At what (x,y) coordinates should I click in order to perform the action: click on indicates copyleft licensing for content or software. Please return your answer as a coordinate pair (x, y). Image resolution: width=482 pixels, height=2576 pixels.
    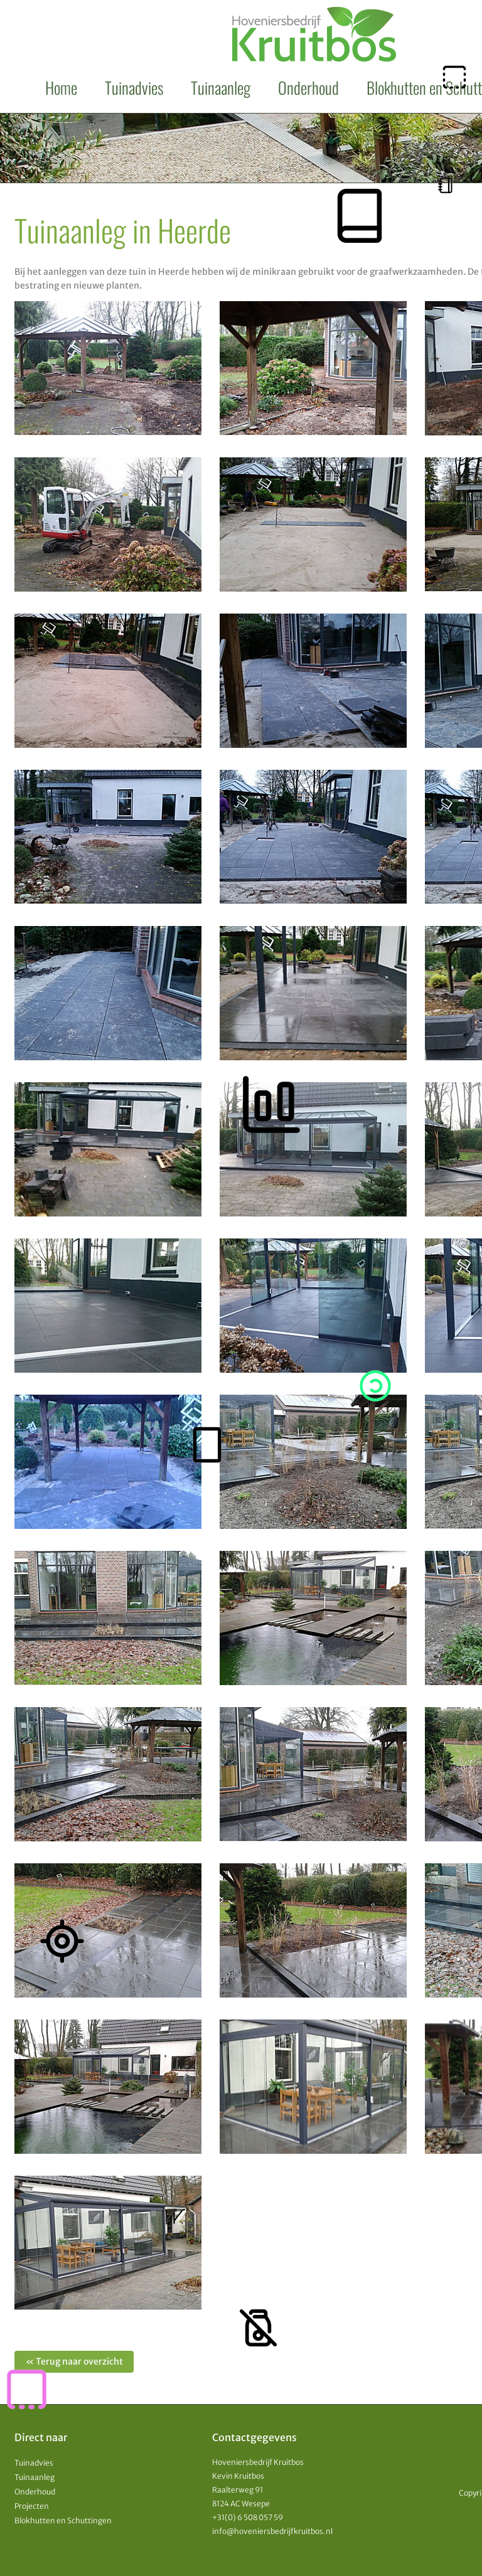
    Looking at the image, I should click on (375, 1386).